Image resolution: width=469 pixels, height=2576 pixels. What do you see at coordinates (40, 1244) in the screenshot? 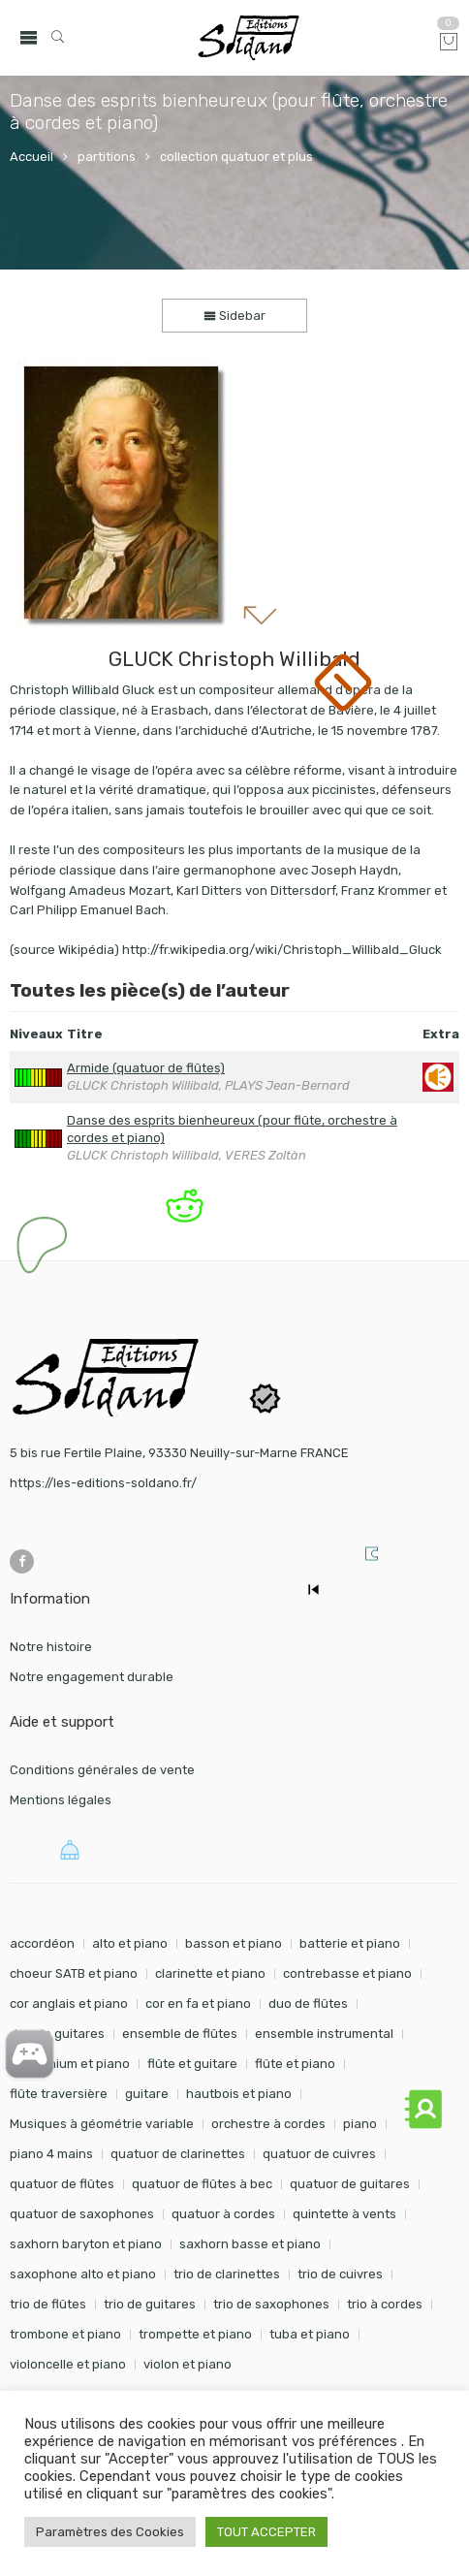
I see `link to patreon profile or page` at bounding box center [40, 1244].